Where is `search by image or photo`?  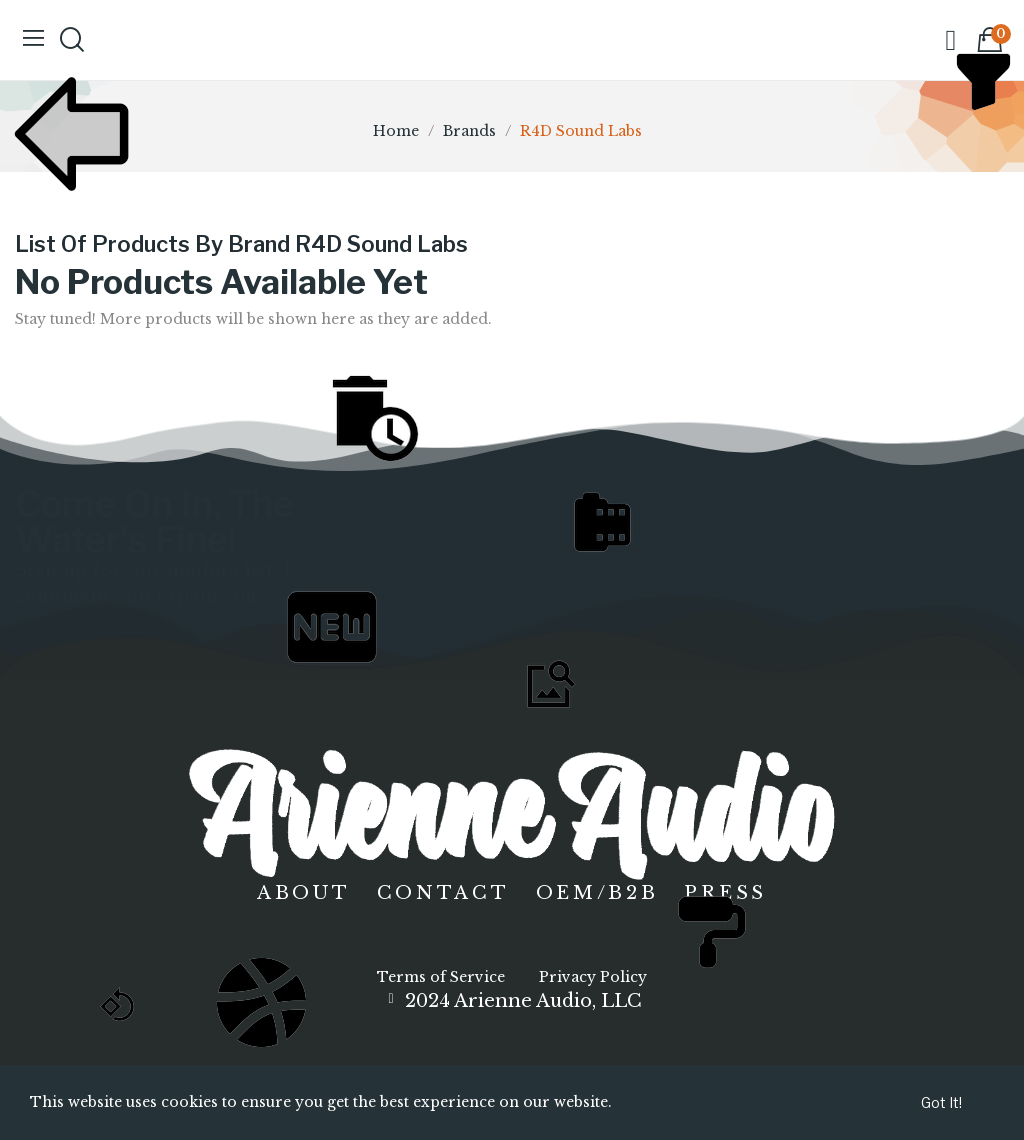
search by image or photo is located at coordinates (551, 684).